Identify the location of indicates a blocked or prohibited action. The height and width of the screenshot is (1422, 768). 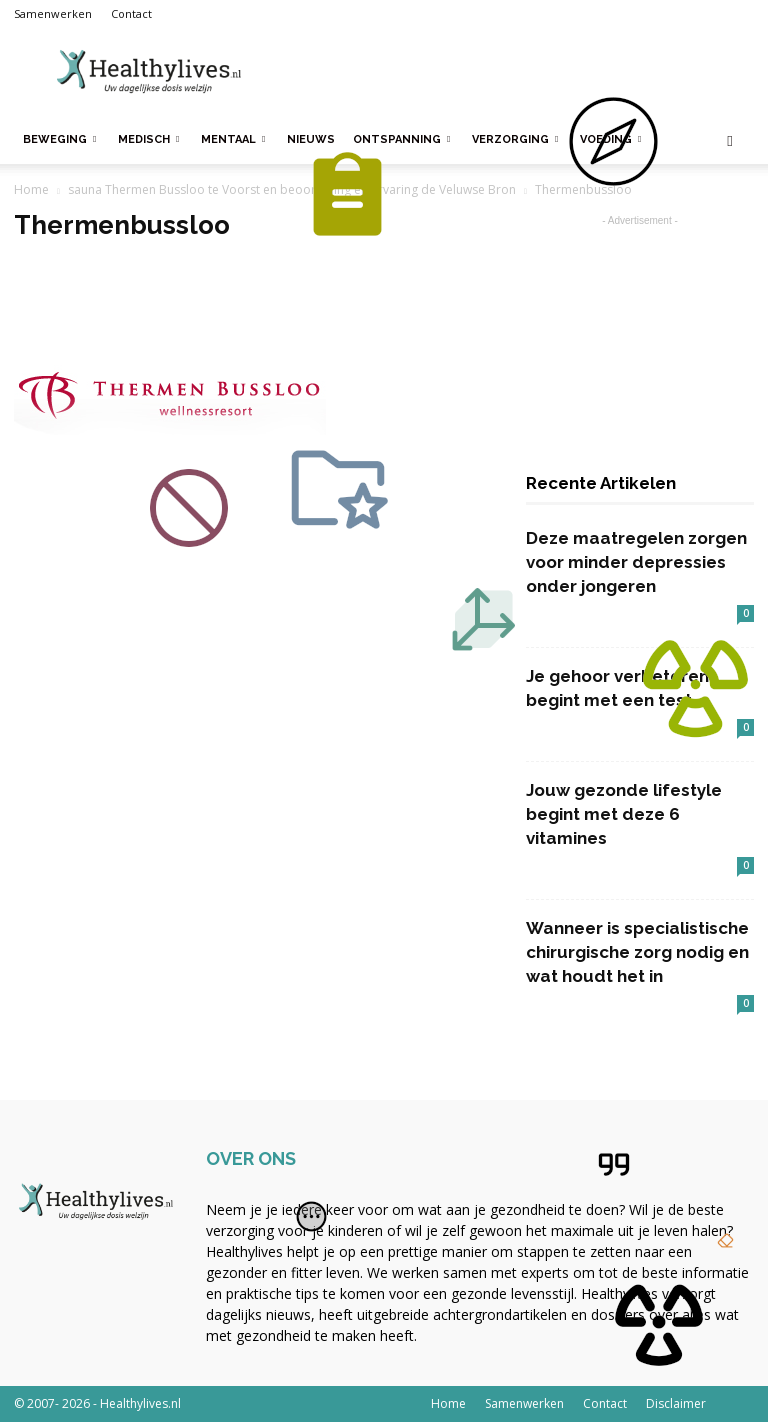
(189, 508).